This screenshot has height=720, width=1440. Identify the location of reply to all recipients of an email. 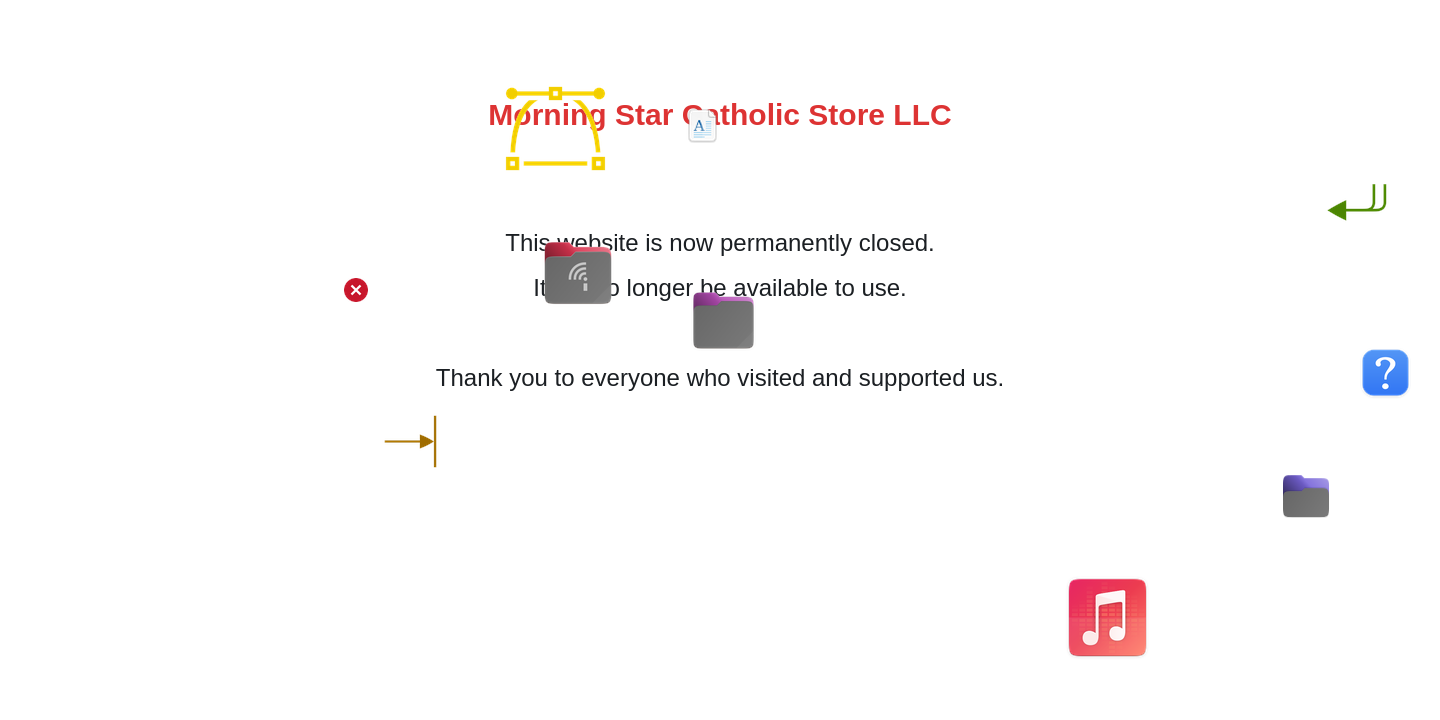
(1356, 202).